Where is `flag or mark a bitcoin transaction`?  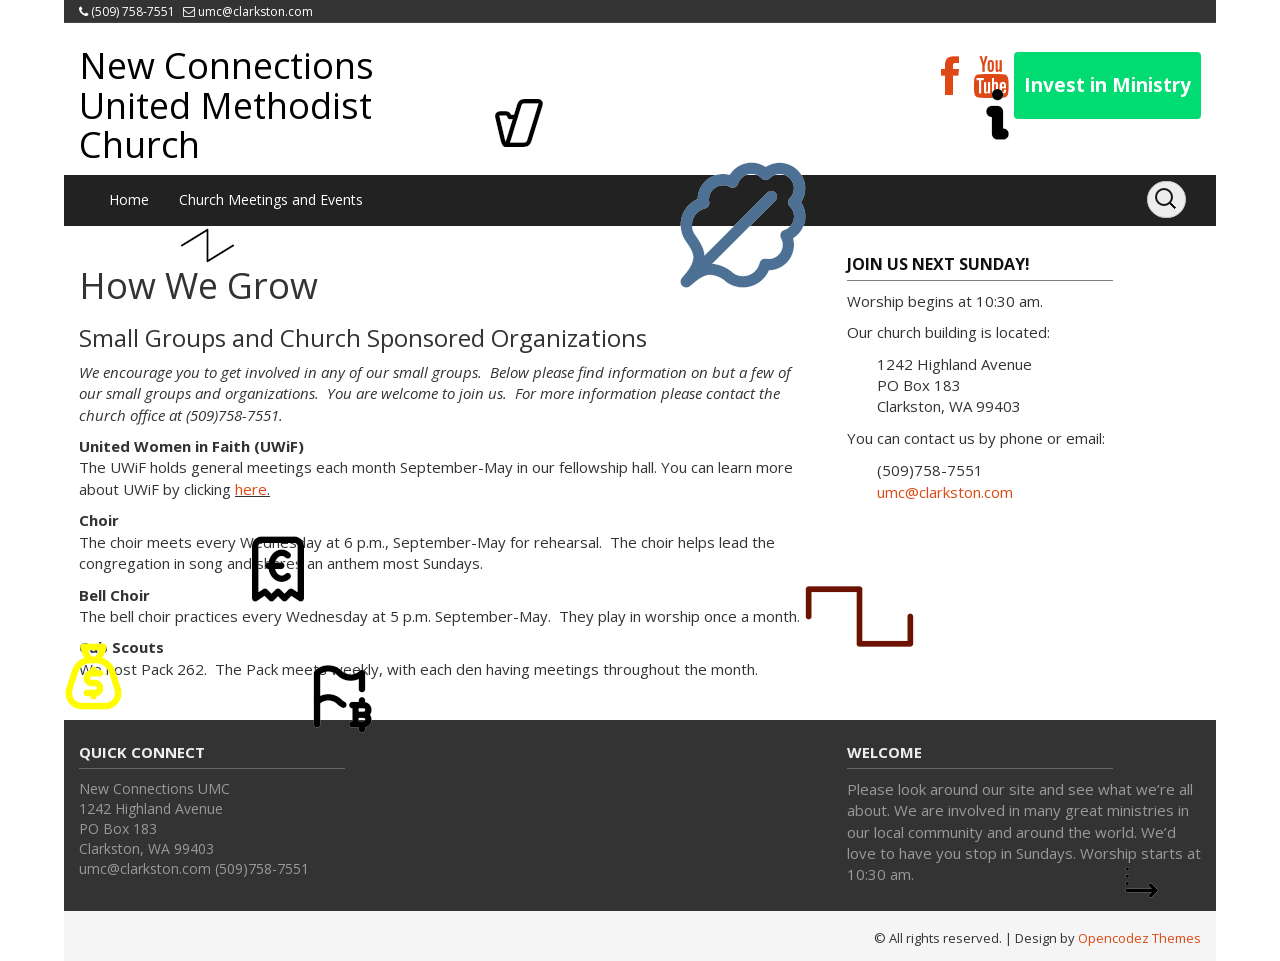
flag or mark a bitcoin transaction is located at coordinates (339, 695).